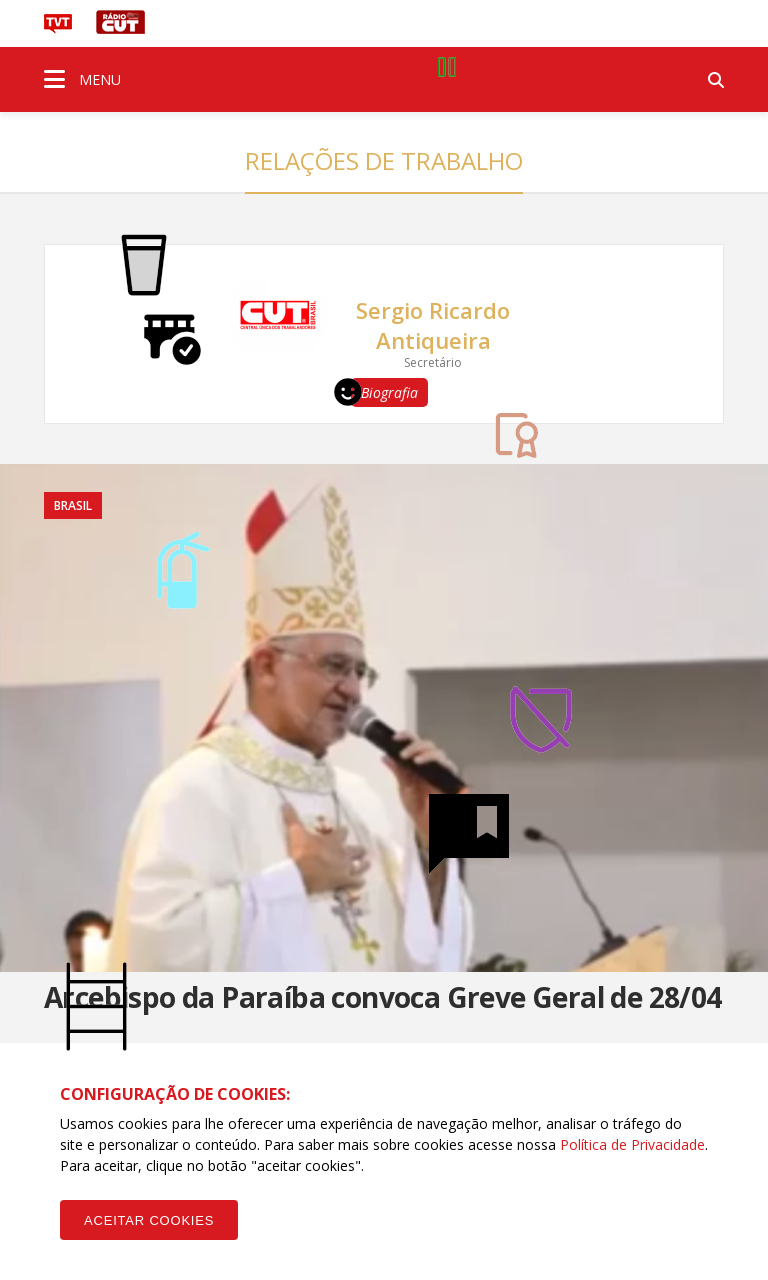 The height and width of the screenshot is (1280, 768). Describe the element at coordinates (348, 392) in the screenshot. I see `add an emoji or reaction` at that location.